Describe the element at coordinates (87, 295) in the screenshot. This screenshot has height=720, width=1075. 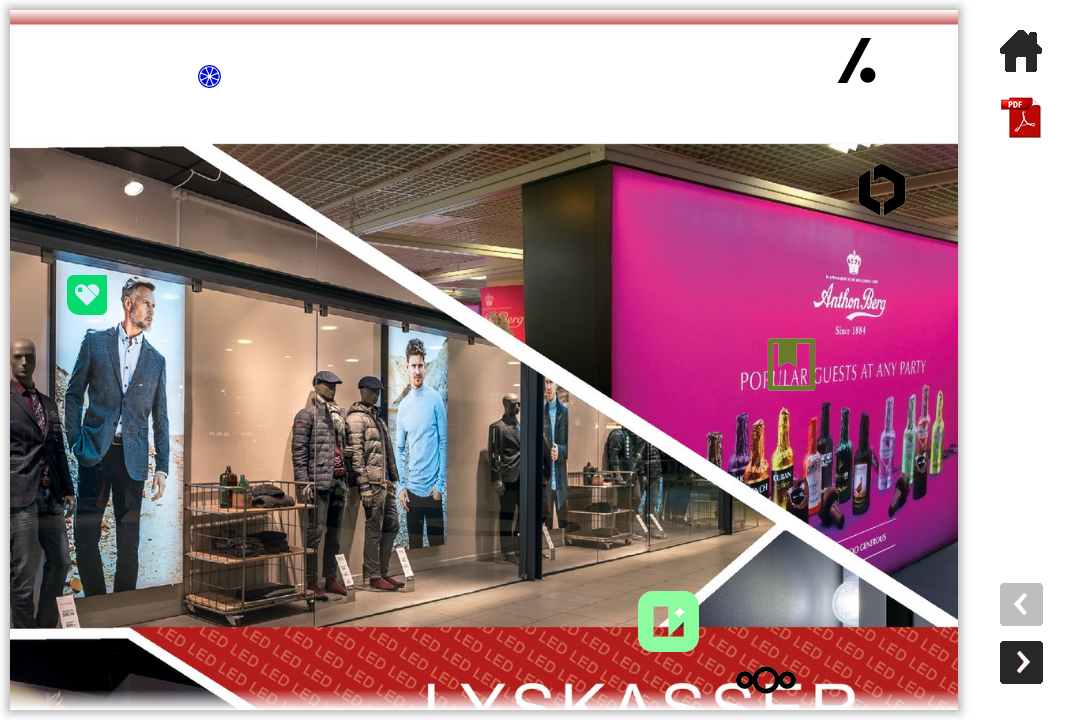
I see `visit payhip website or storefront` at that location.